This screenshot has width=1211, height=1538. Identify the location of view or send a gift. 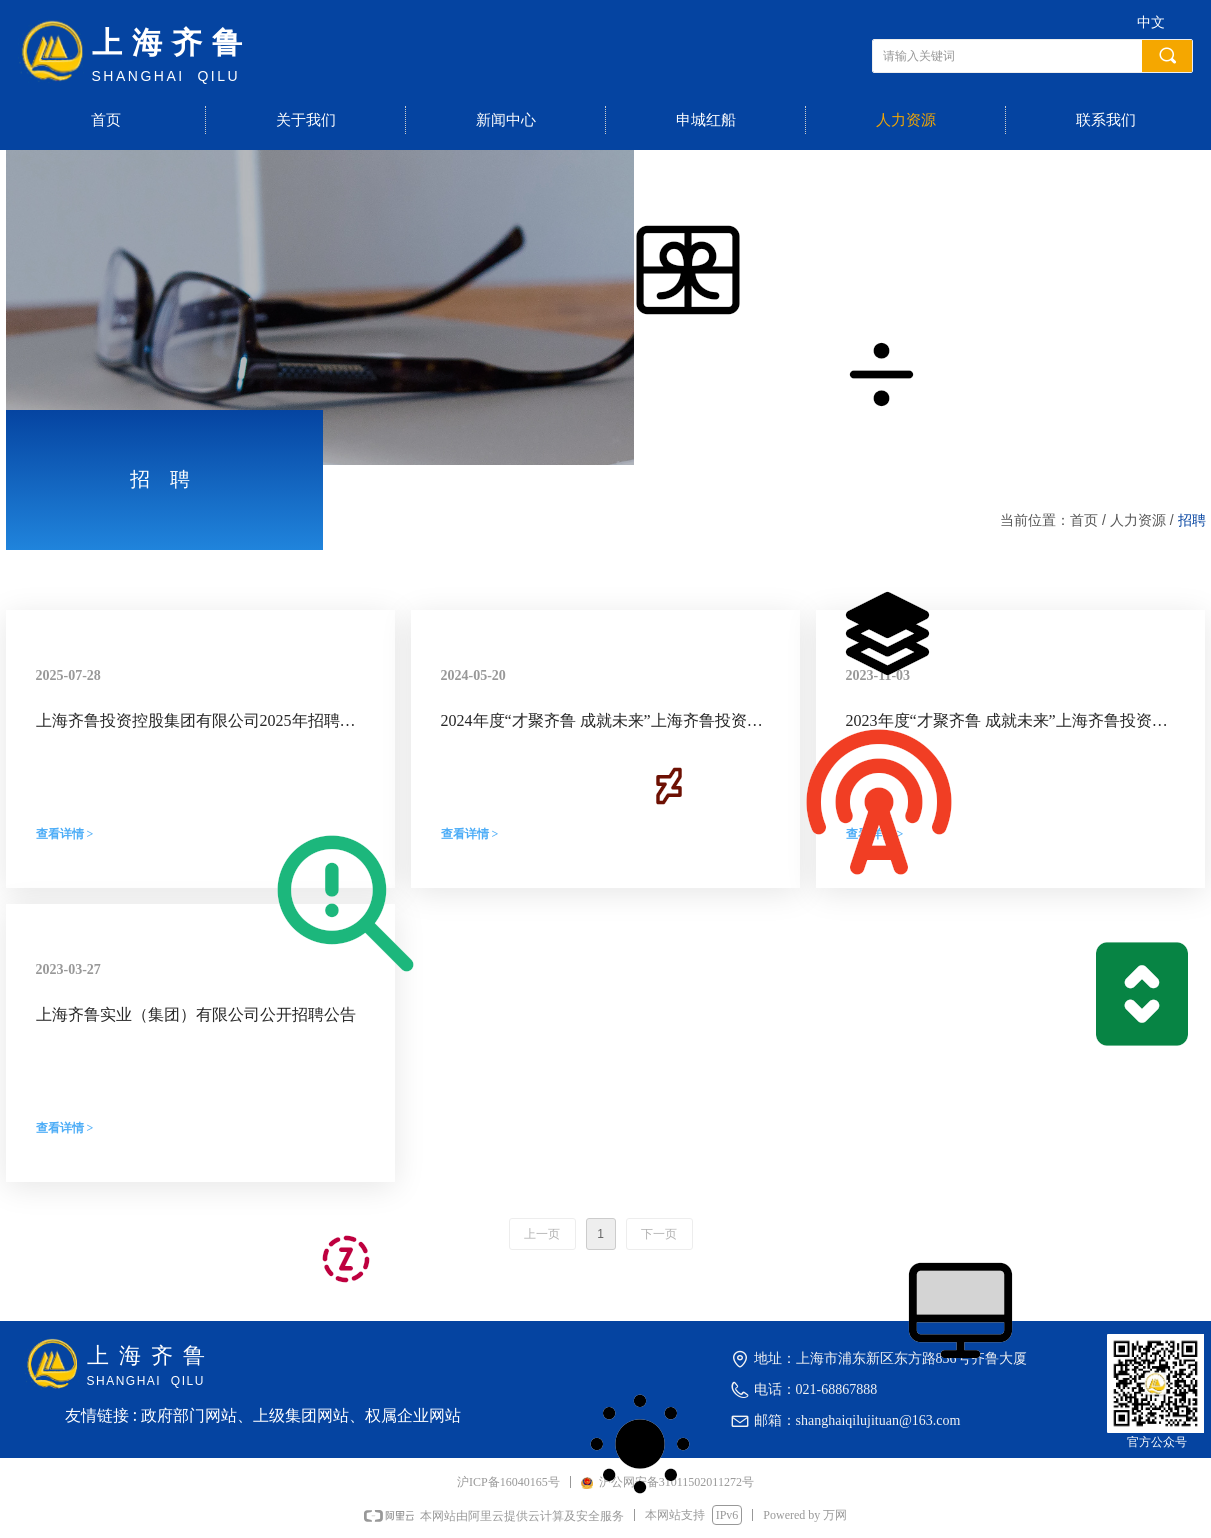
(688, 270).